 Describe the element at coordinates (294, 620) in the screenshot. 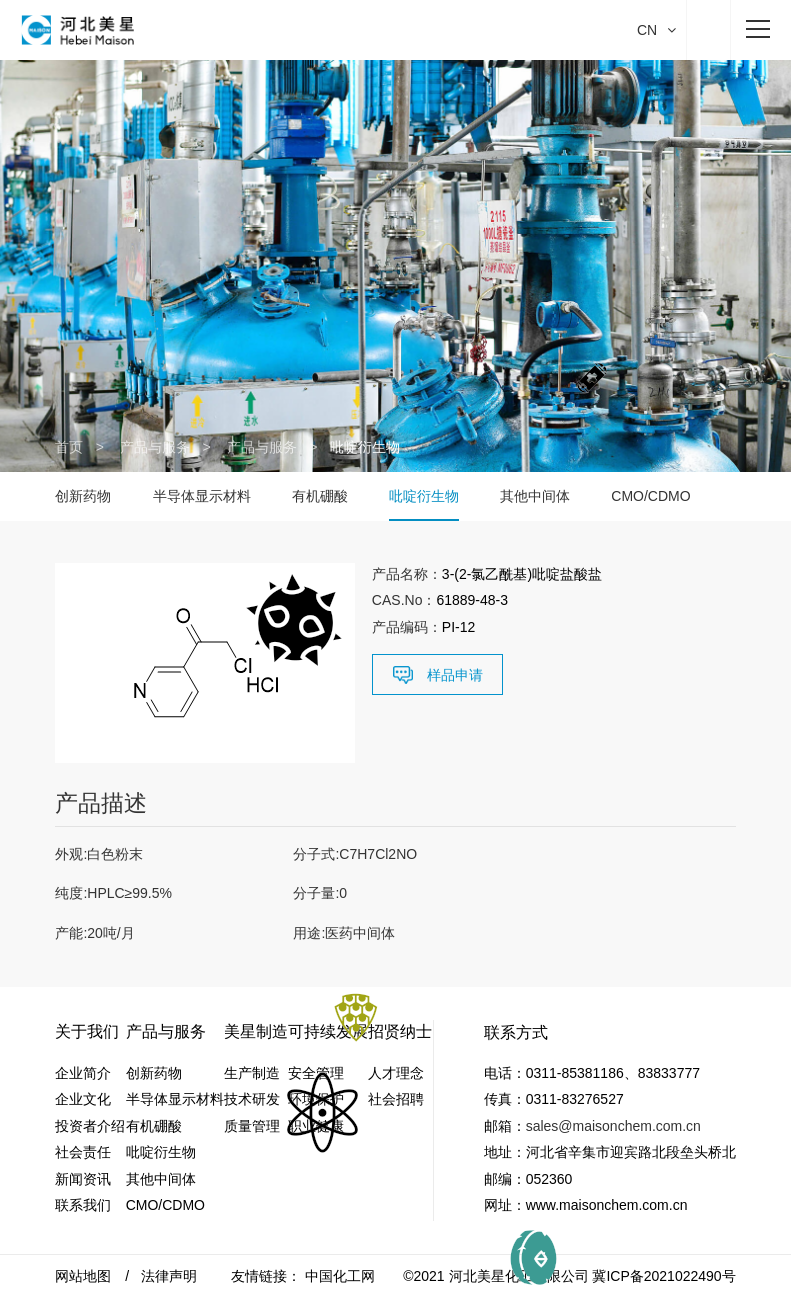

I see `represents a hazard or damage-dealing obstacle in gameplay` at that location.